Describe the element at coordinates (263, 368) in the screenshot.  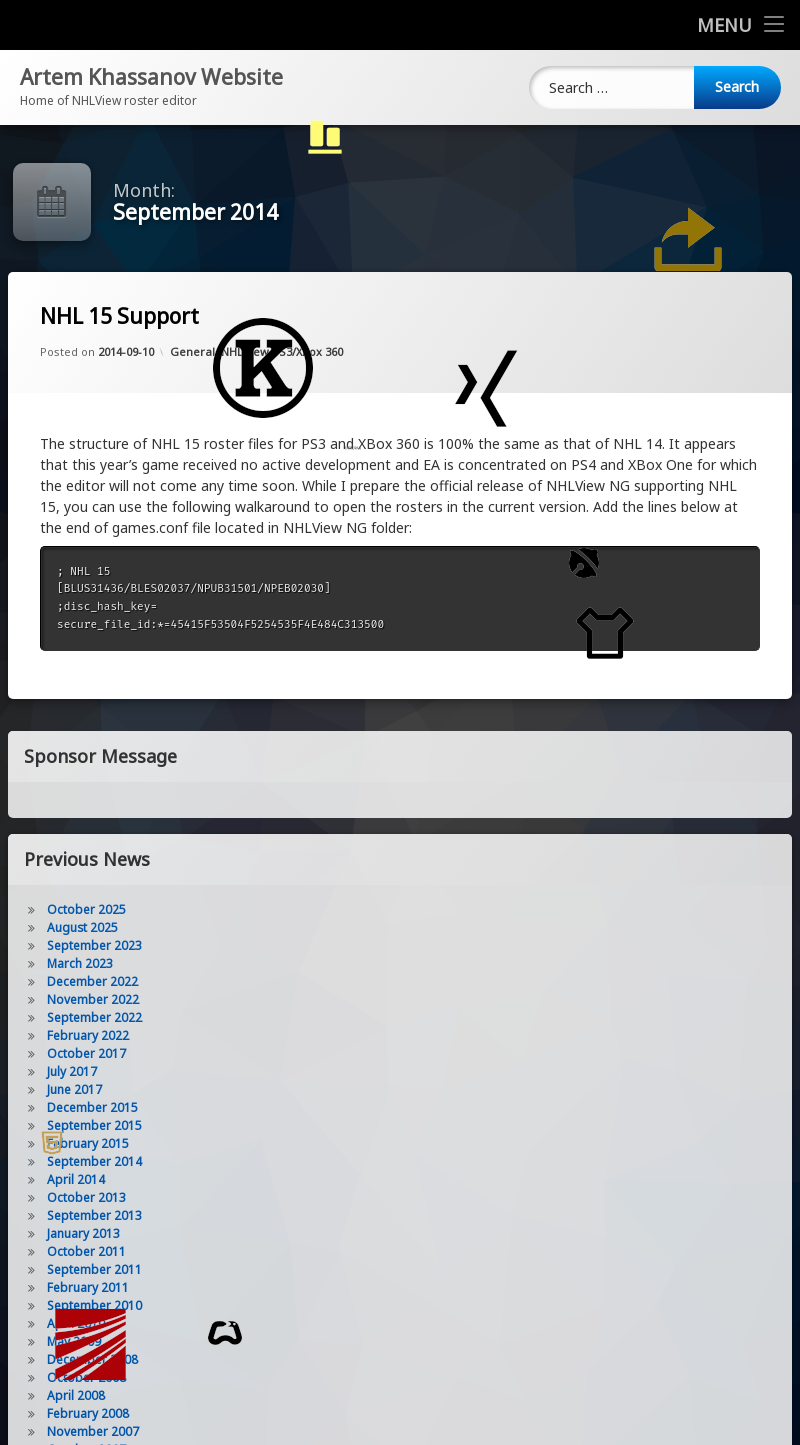
I see `known publishing platform logo` at that location.